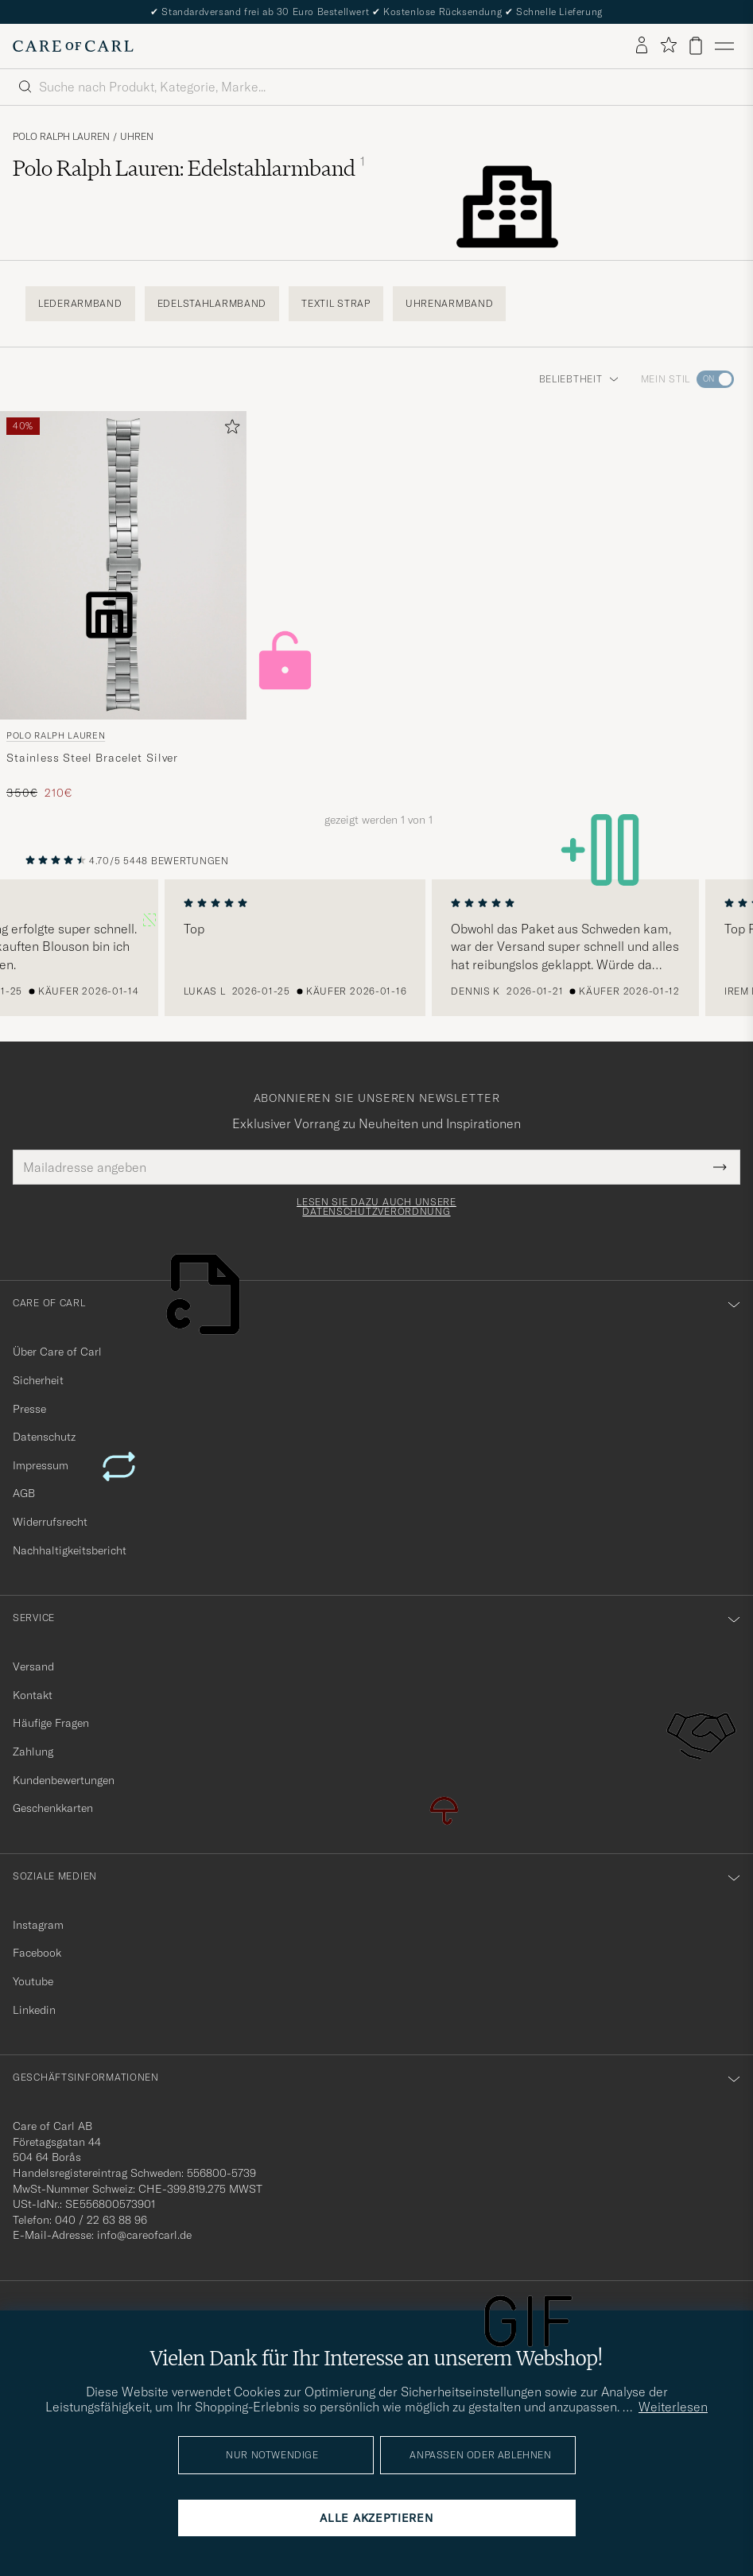  I want to click on unlock or access secured content, so click(285, 663).